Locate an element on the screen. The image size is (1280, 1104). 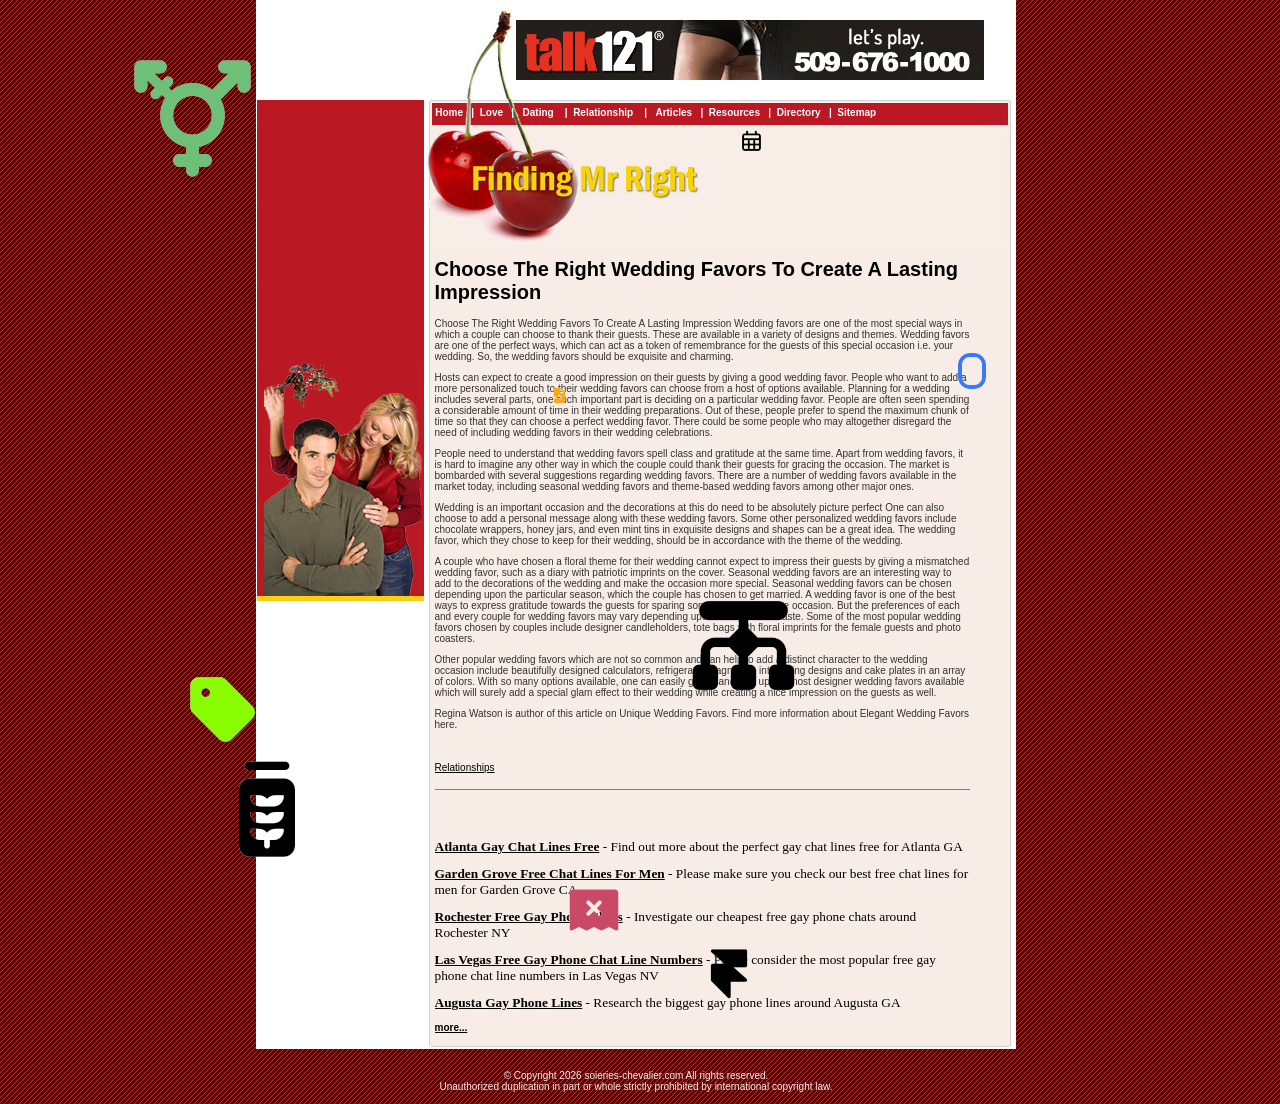
view stored grain or wheat inventory is located at coordinates (267, 812).